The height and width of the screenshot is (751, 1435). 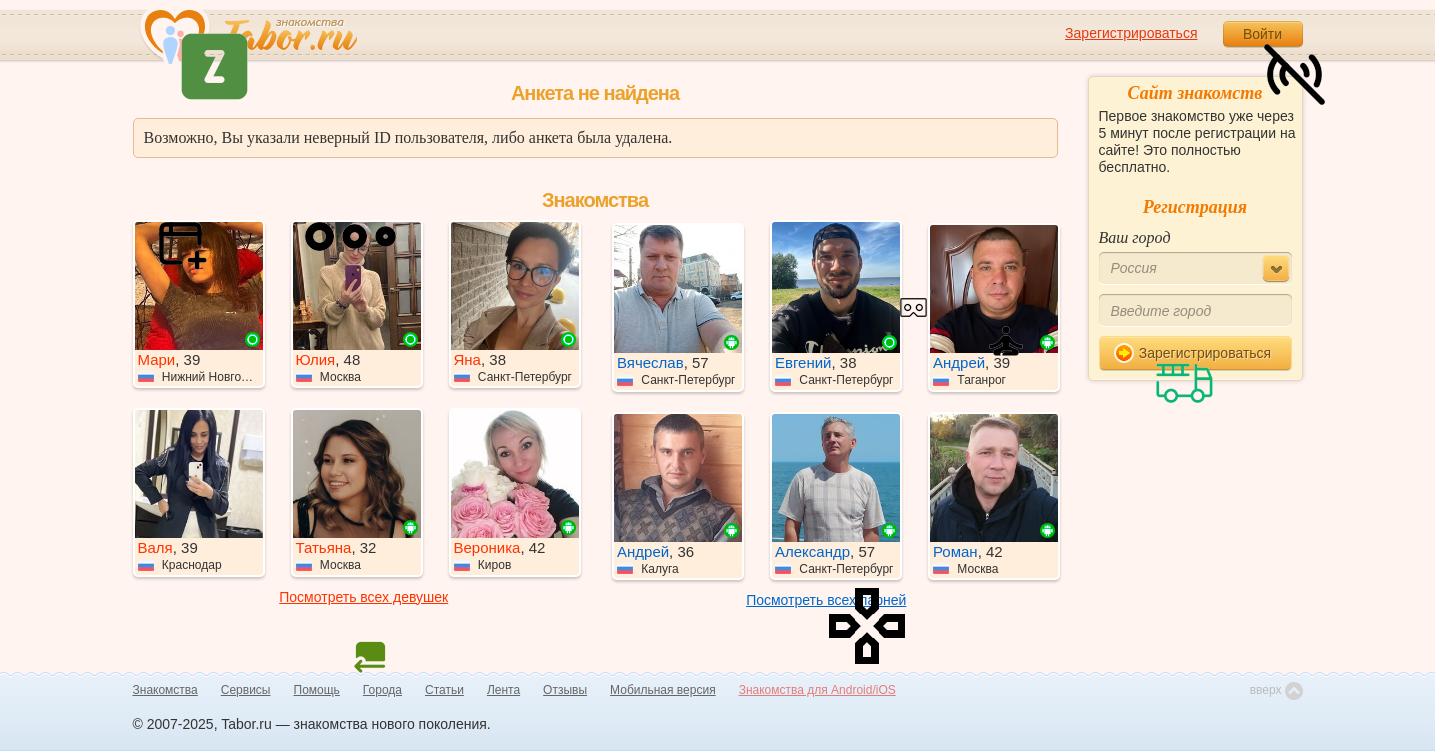 What do you see at coordinates (214, 66) in the screenshot?
I see `represents the letter Z in a keyboard or text input` at bounding box center [214, 66].